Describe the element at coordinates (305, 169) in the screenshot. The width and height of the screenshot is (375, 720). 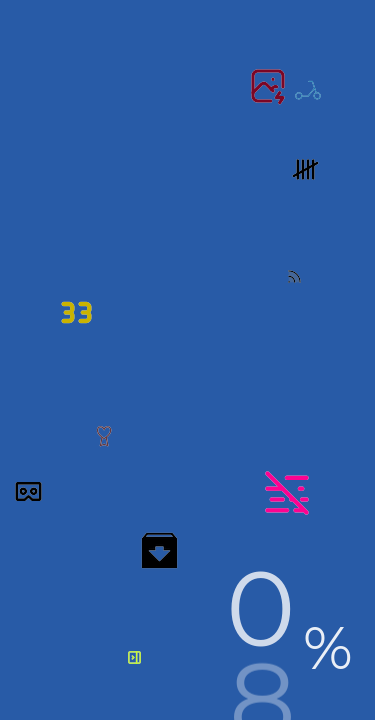
I see `track count or keep score` at that location.